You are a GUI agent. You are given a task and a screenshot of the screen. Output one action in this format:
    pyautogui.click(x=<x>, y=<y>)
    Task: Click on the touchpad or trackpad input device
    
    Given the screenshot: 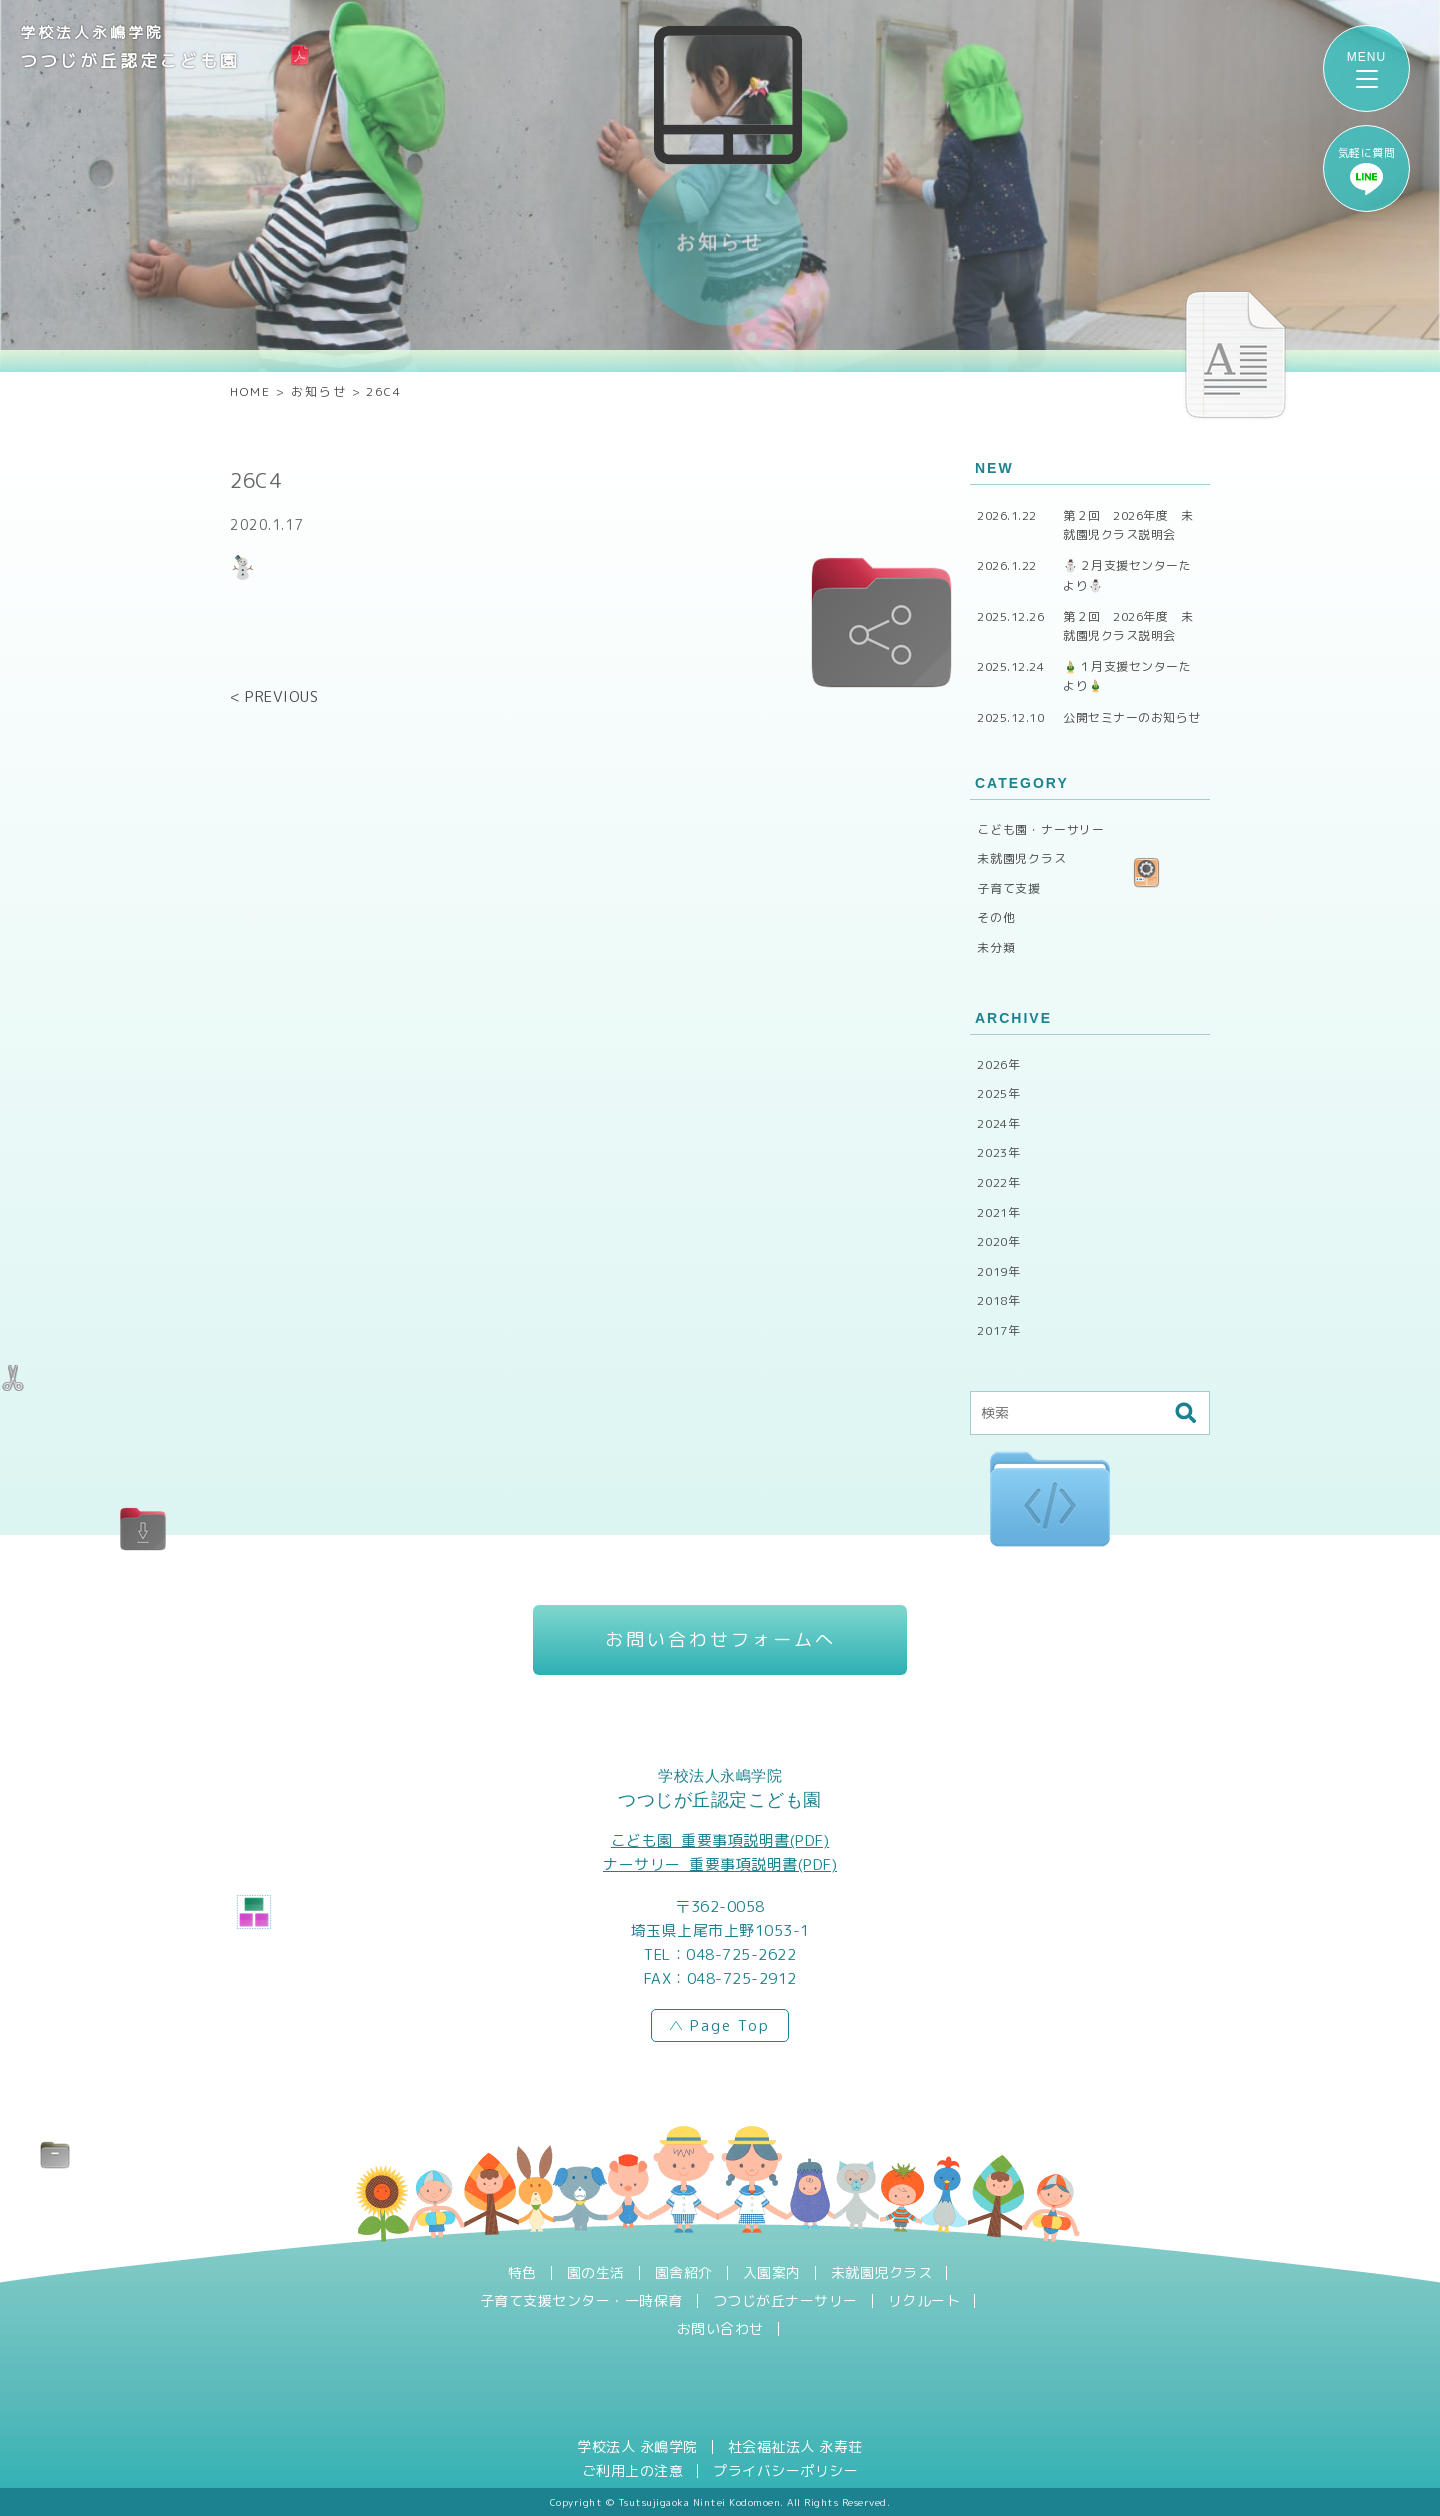 What is the action you would take?
    pyautogui.click(x=733, y=95)
    